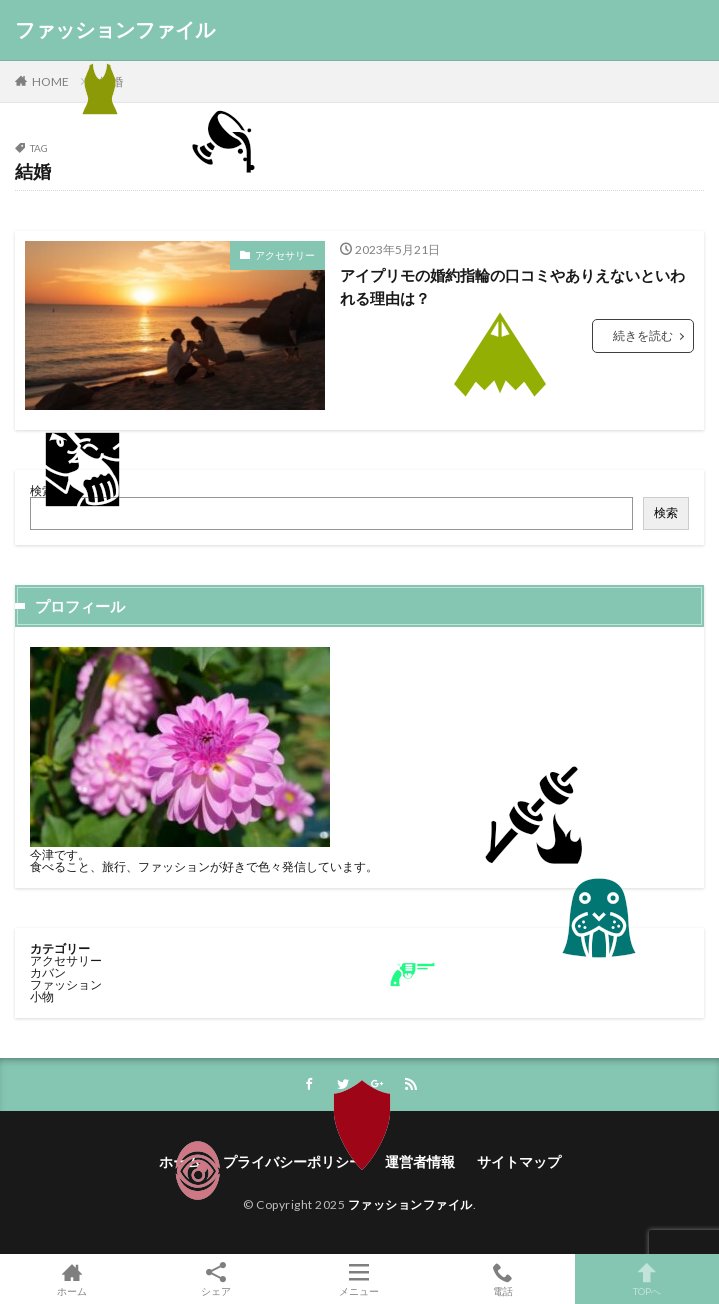 The image size is (719, 1304). I want to click on initiate a persuasion or negotiation action, so click(82, 469).